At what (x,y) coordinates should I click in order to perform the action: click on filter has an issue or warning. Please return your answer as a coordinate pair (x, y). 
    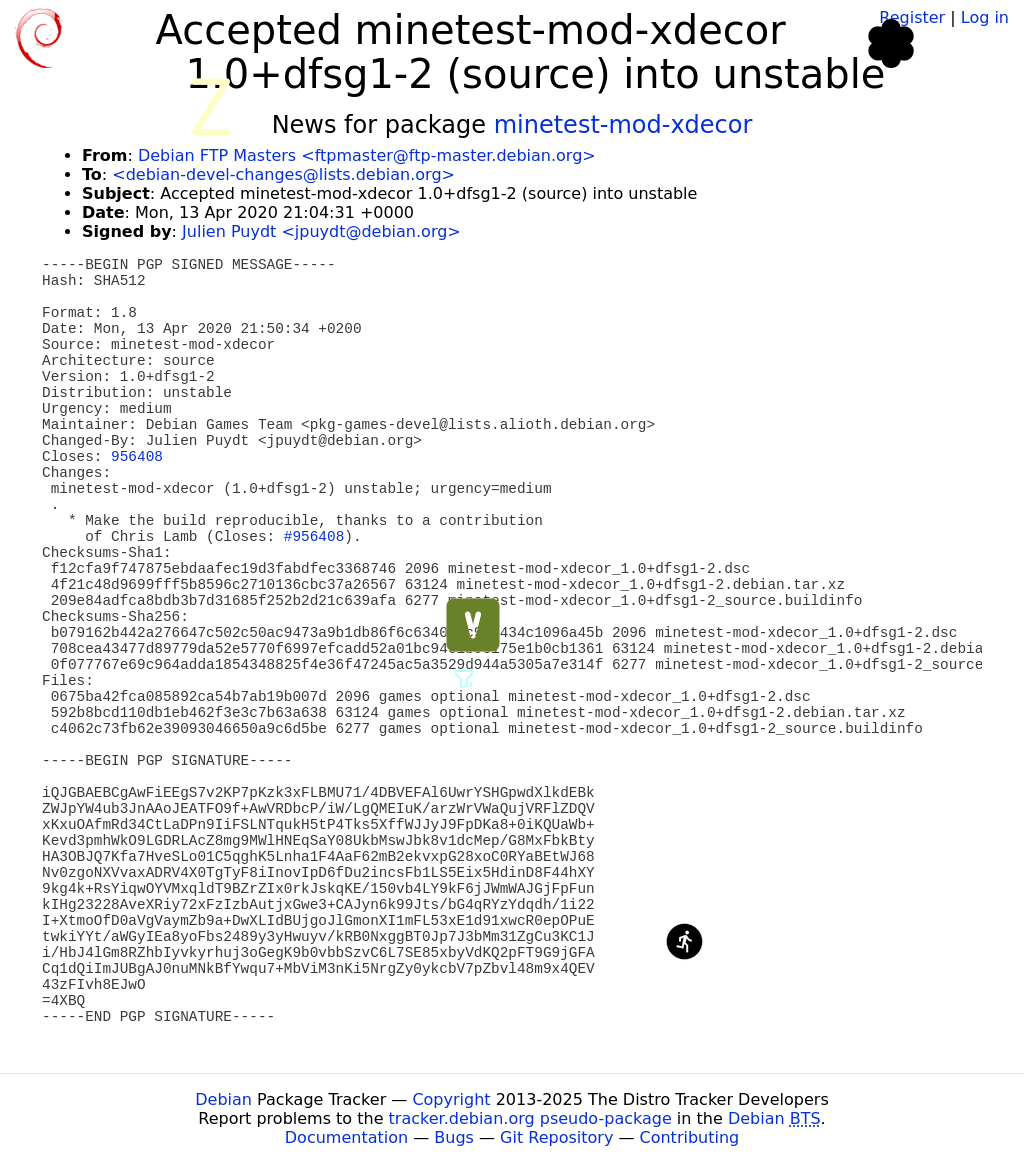
    Looking at the image, I should click on (464, 679).